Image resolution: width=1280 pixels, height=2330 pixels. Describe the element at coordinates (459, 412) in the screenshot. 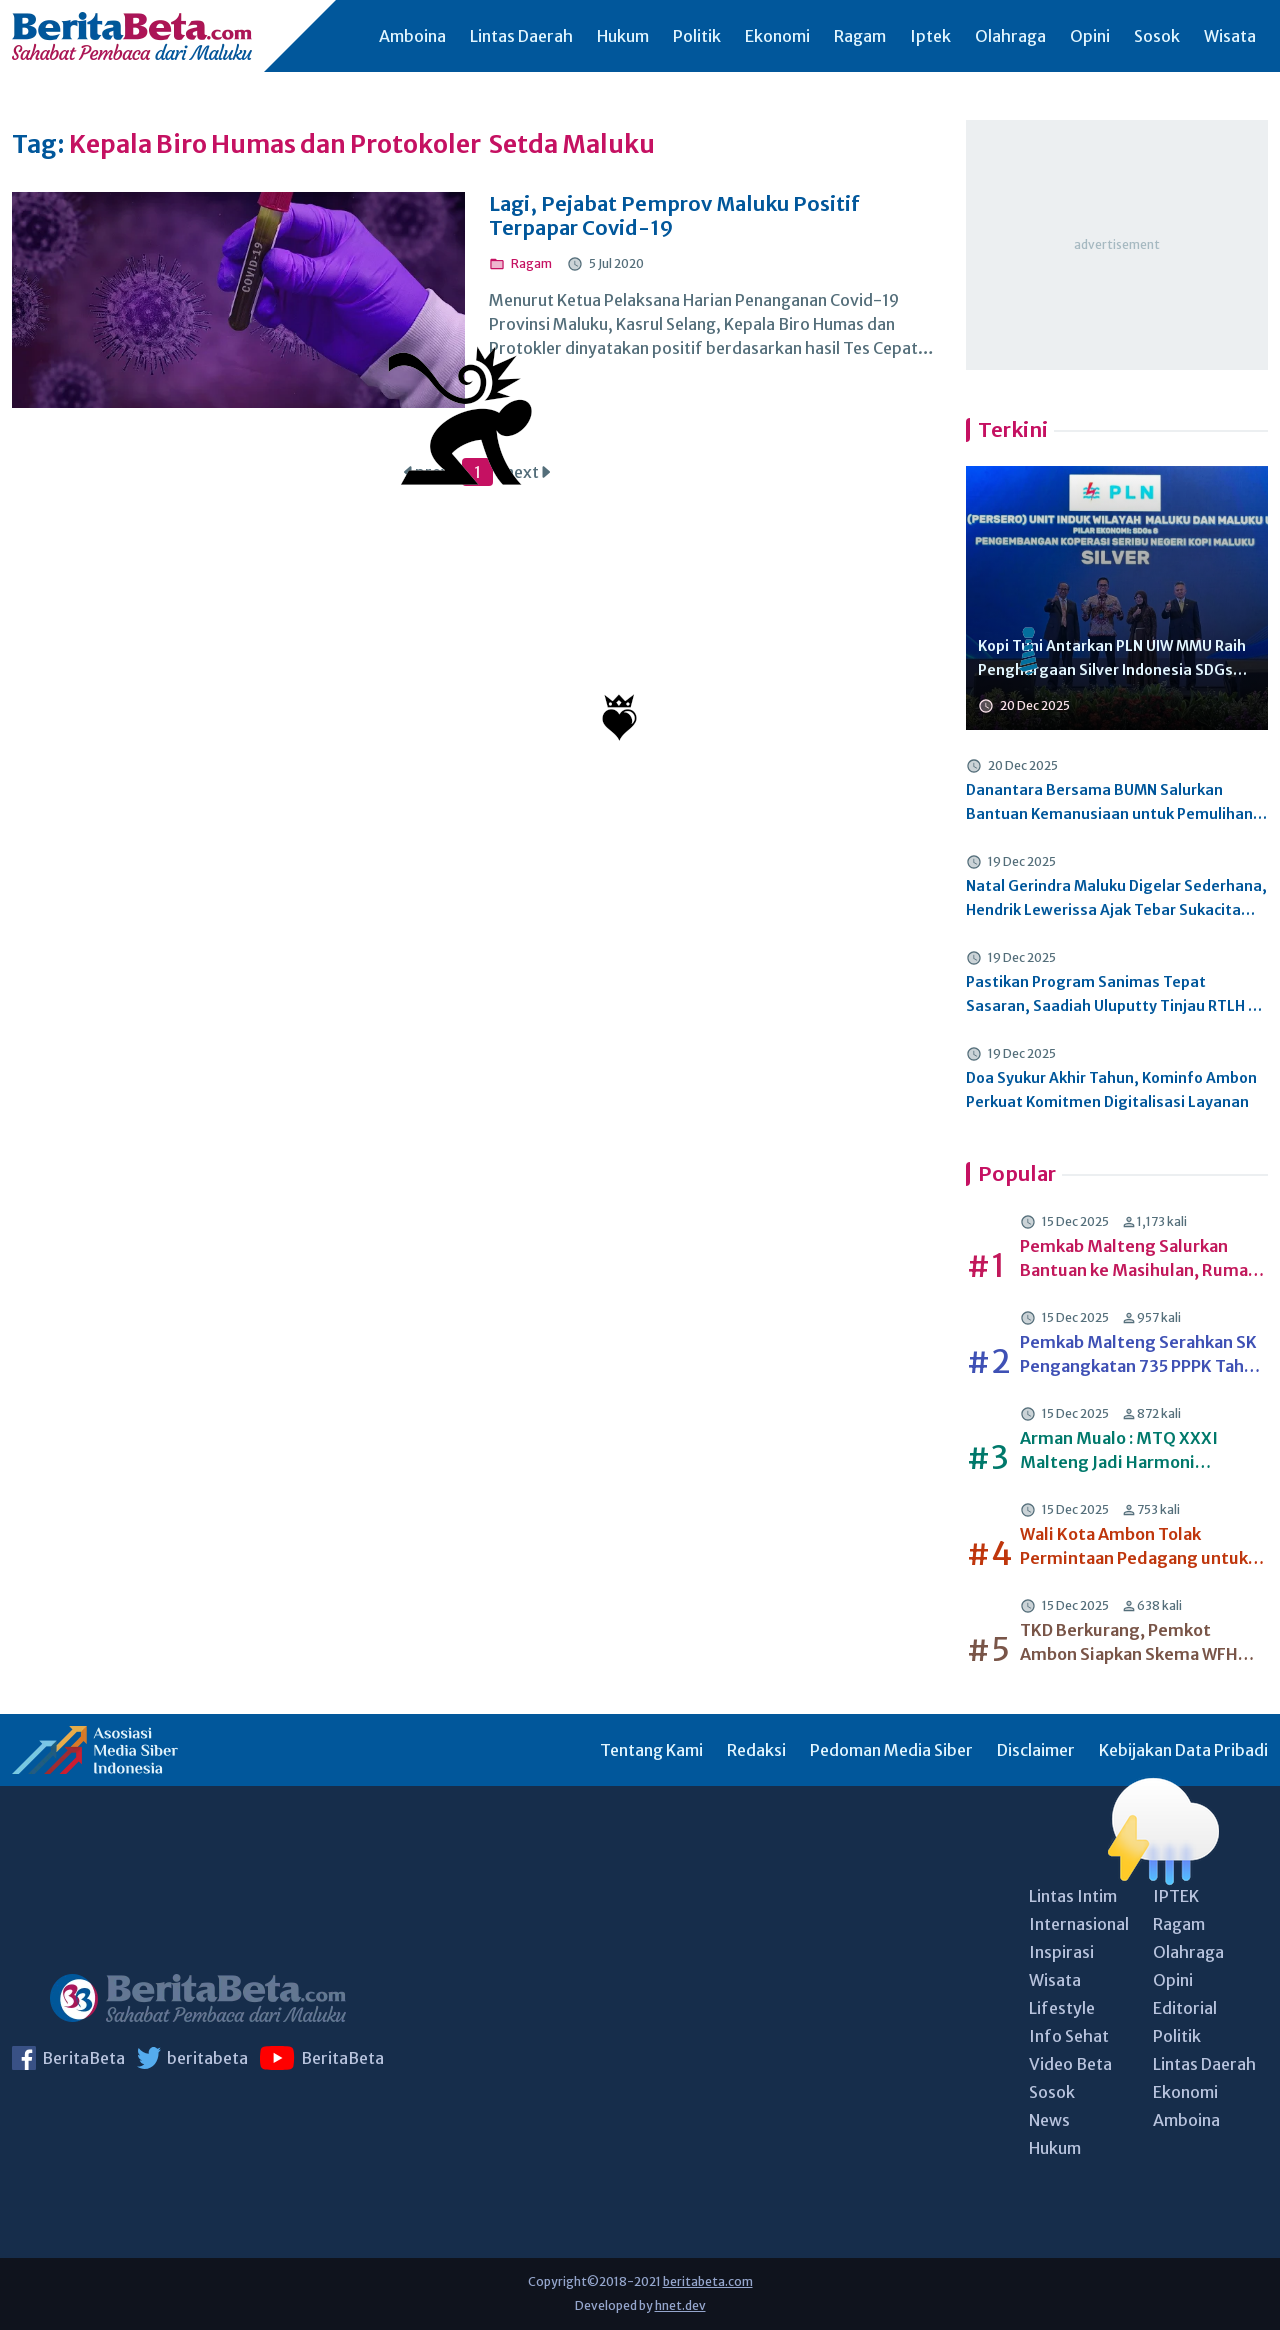

I see `indicates slavery or oppression theme in historical game content` at that location.